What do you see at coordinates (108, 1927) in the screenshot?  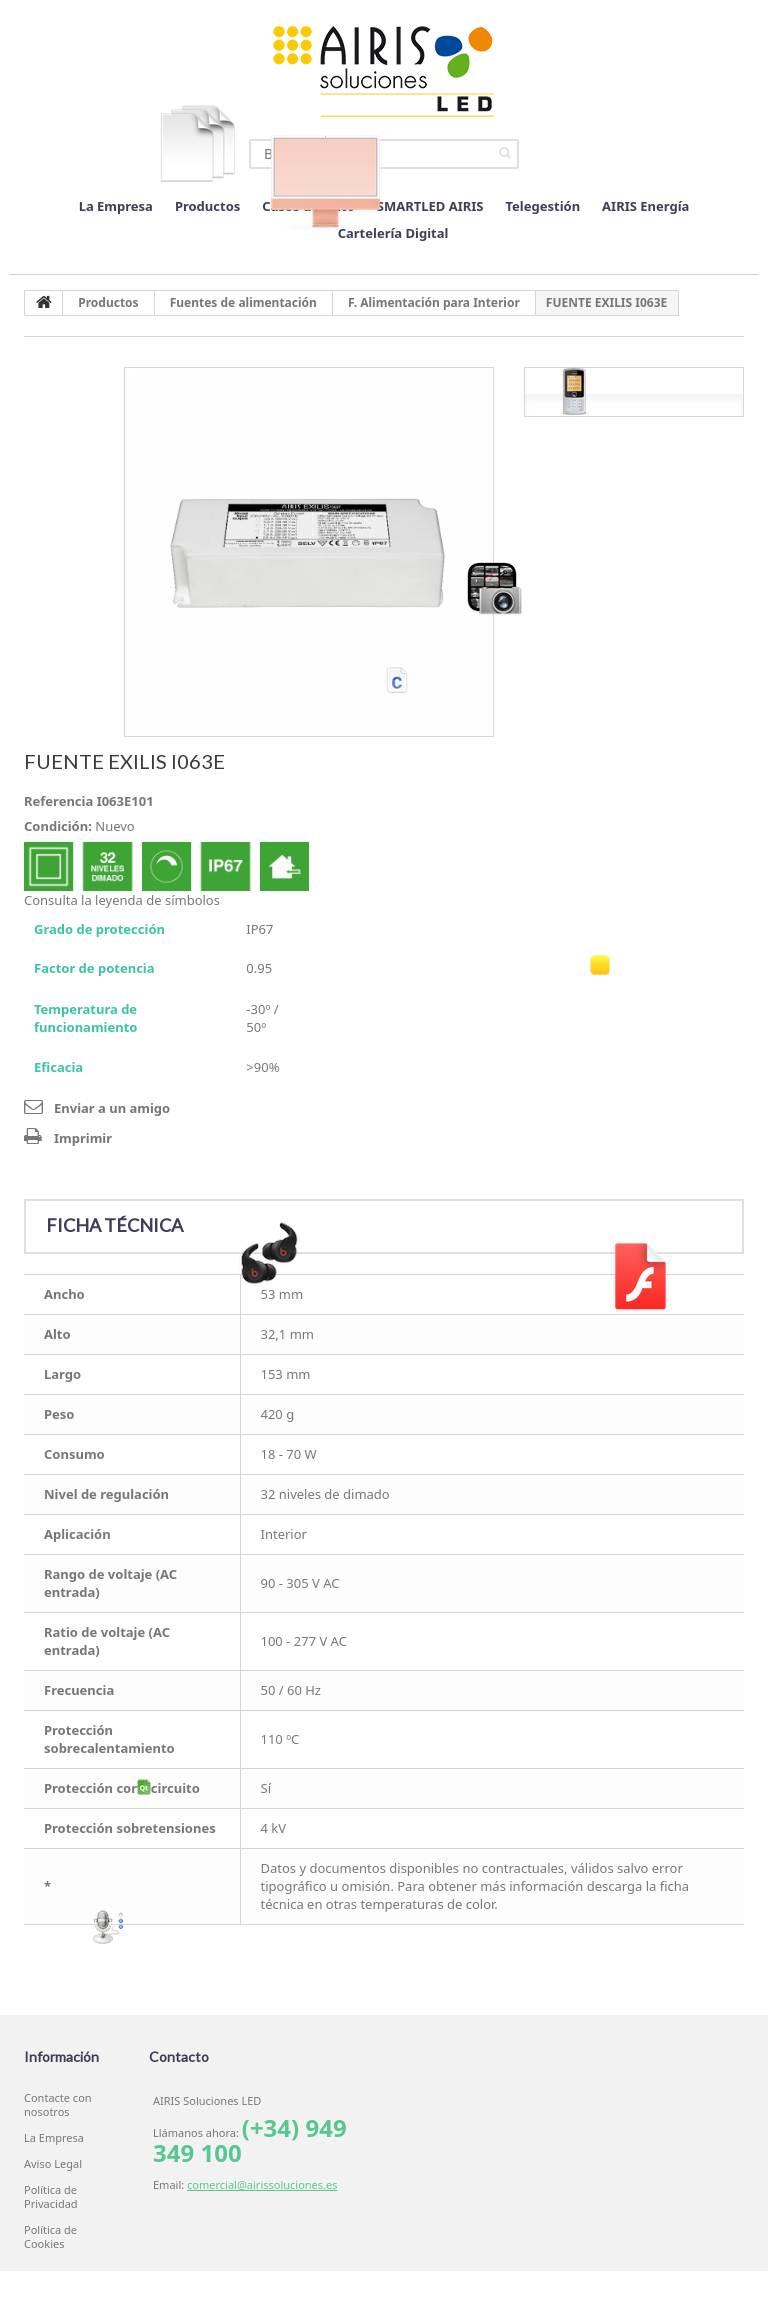 I see `microphone input at medium sensitivity level` at bounding box center [108, 1927].